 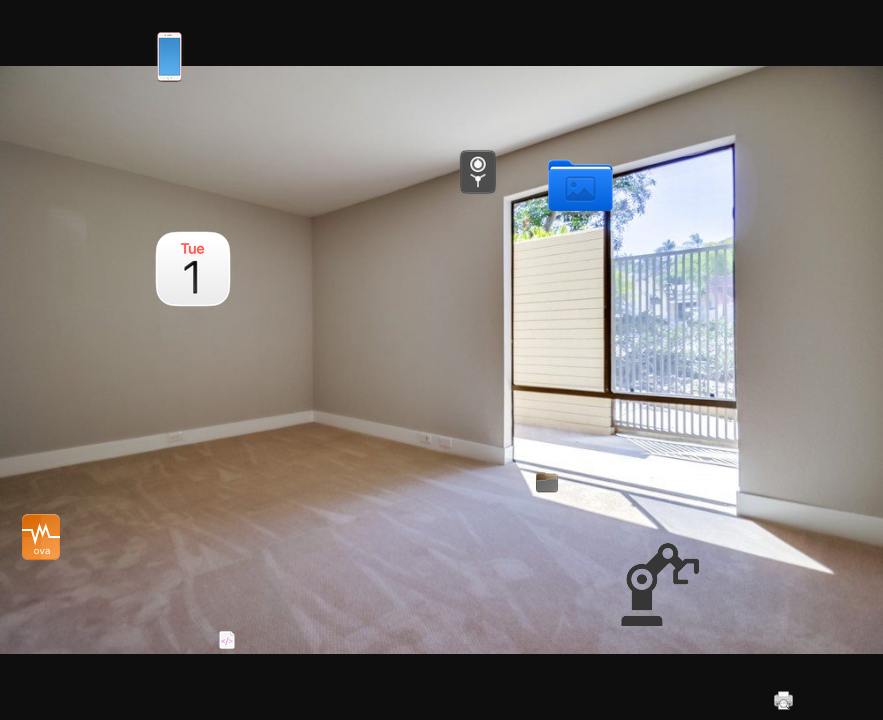 What do you see at coordinates (547, 482) in the screenshot?
I see `drop files here to move them into this folder` at bounding box center [547, 482].